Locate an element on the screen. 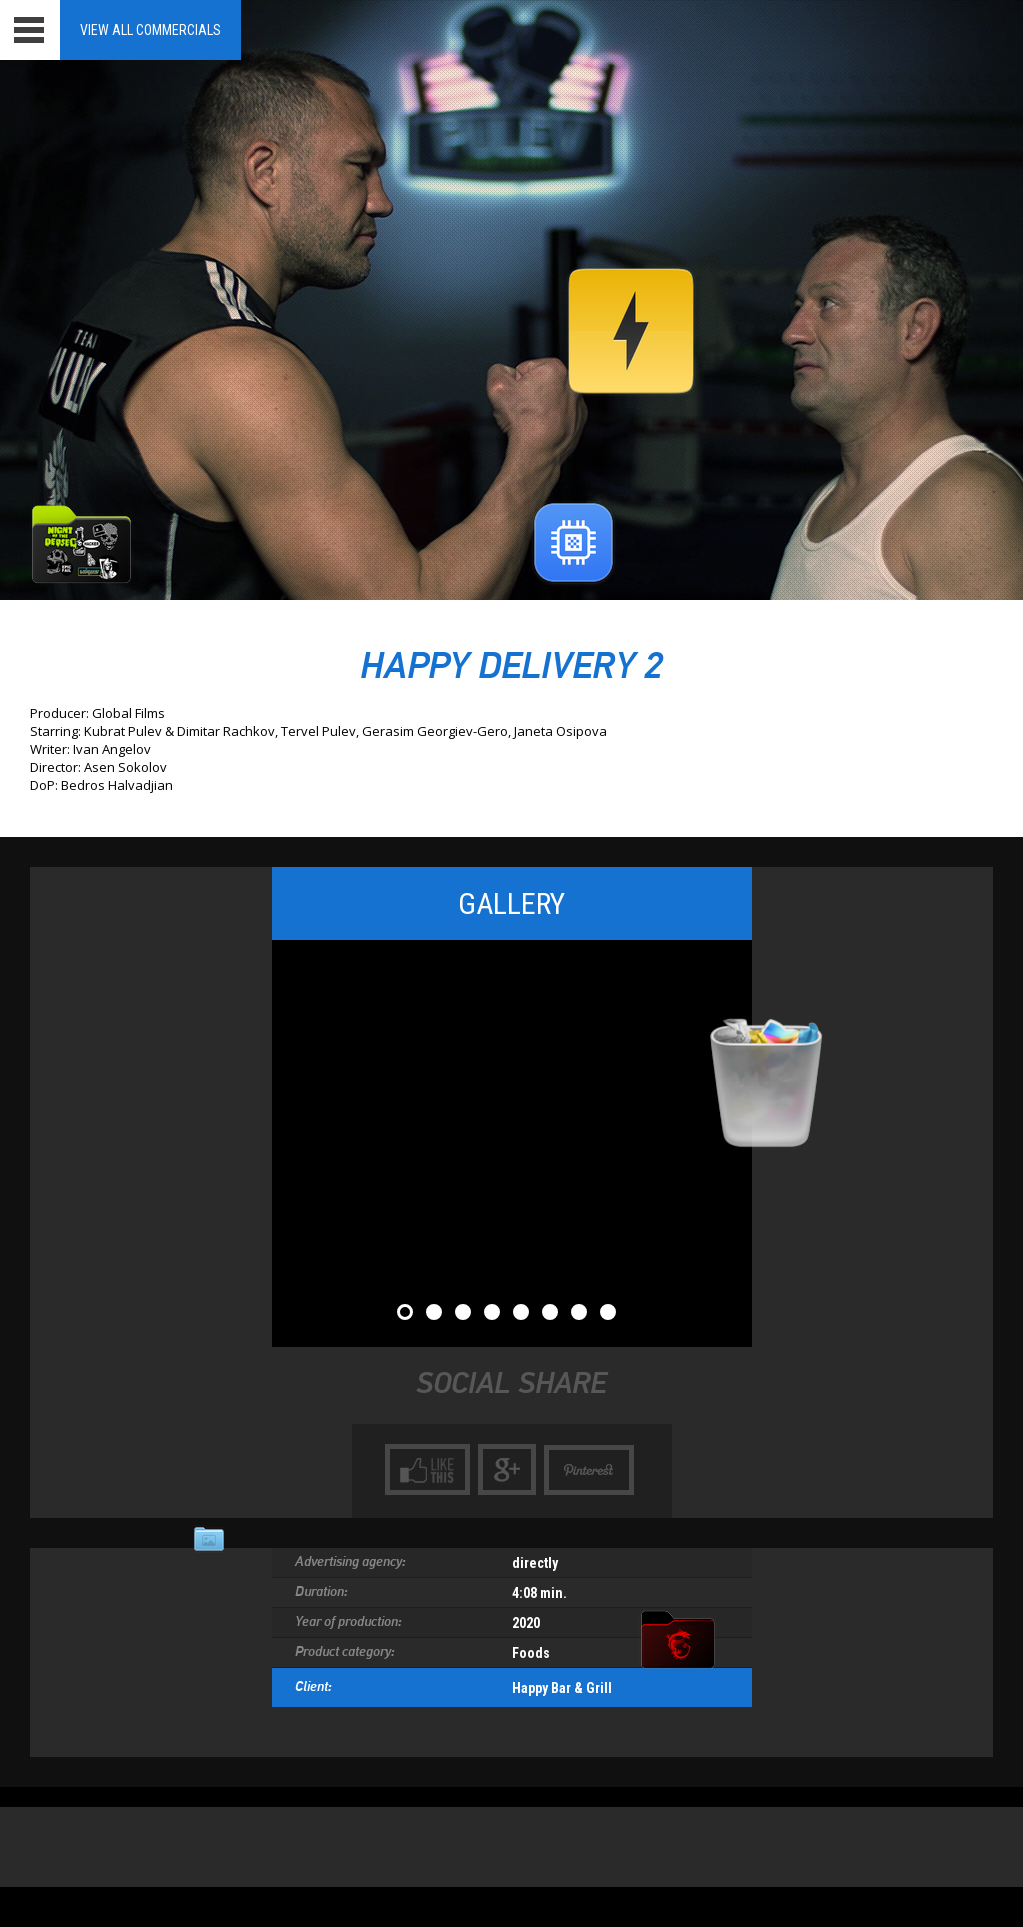  access power and battery settings is located at coordinates (631, 331).